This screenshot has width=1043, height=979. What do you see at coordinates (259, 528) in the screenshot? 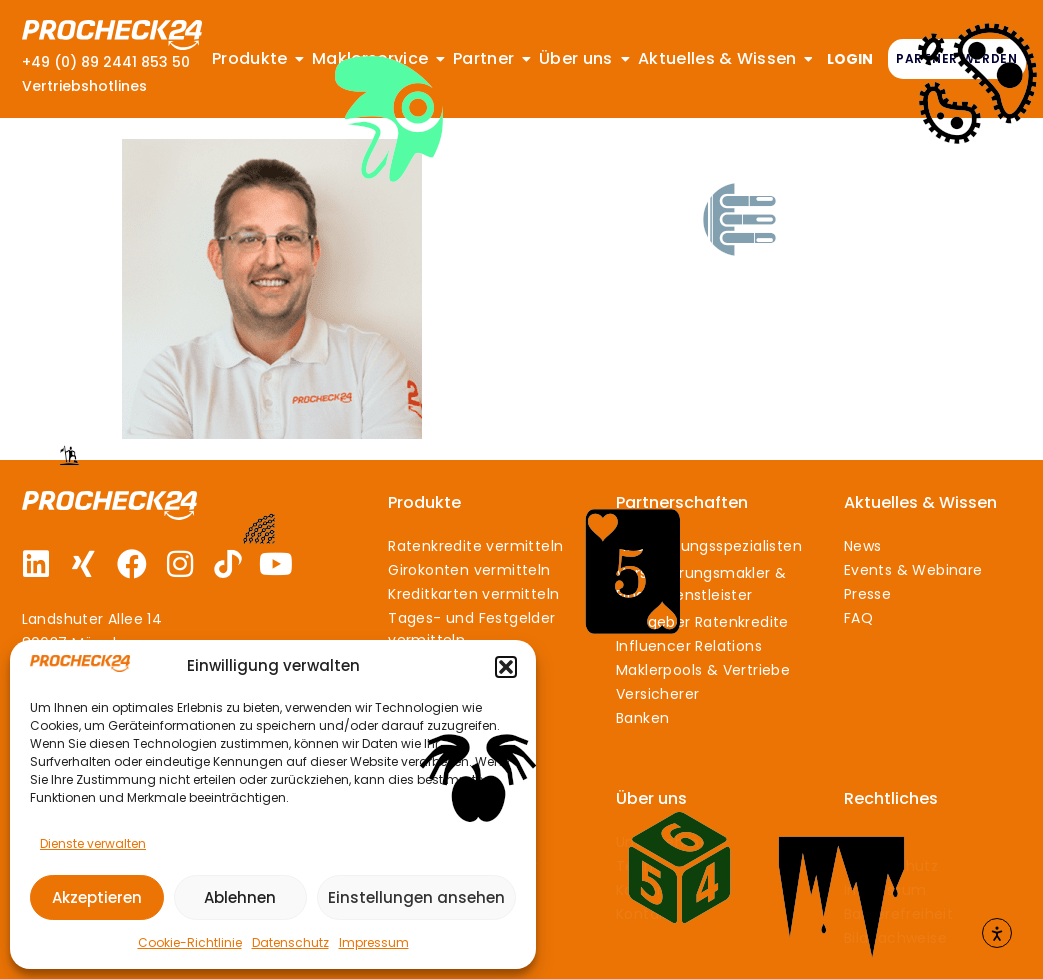
I see `indicates a secure or encrypted connection` at bounding box center [259, 528].